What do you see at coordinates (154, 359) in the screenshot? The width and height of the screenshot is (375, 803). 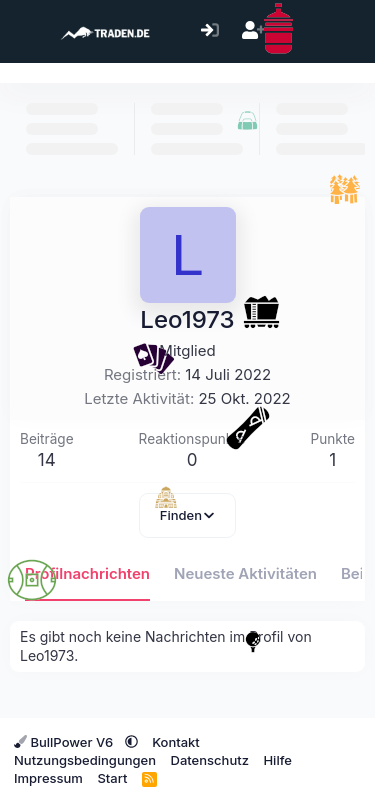 I see `access card games or poker` at bounding box center [154, 359].